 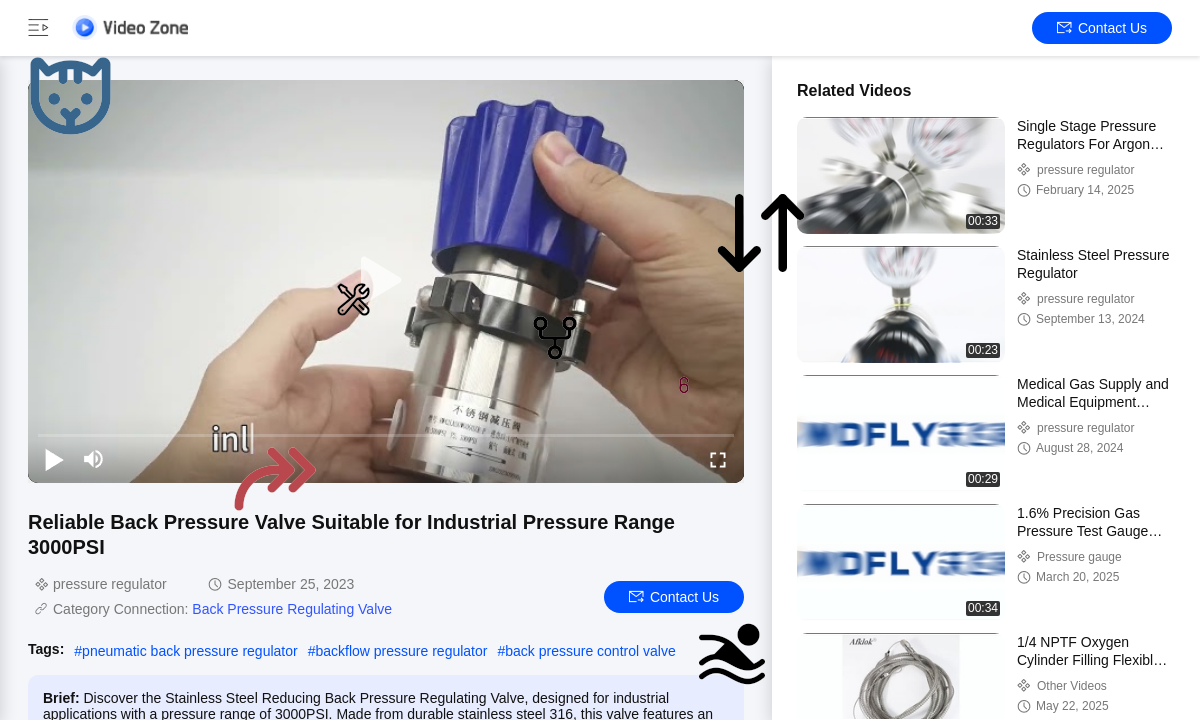 I want to click on sort items in ascending or descending order, so click(x=761, y=233).